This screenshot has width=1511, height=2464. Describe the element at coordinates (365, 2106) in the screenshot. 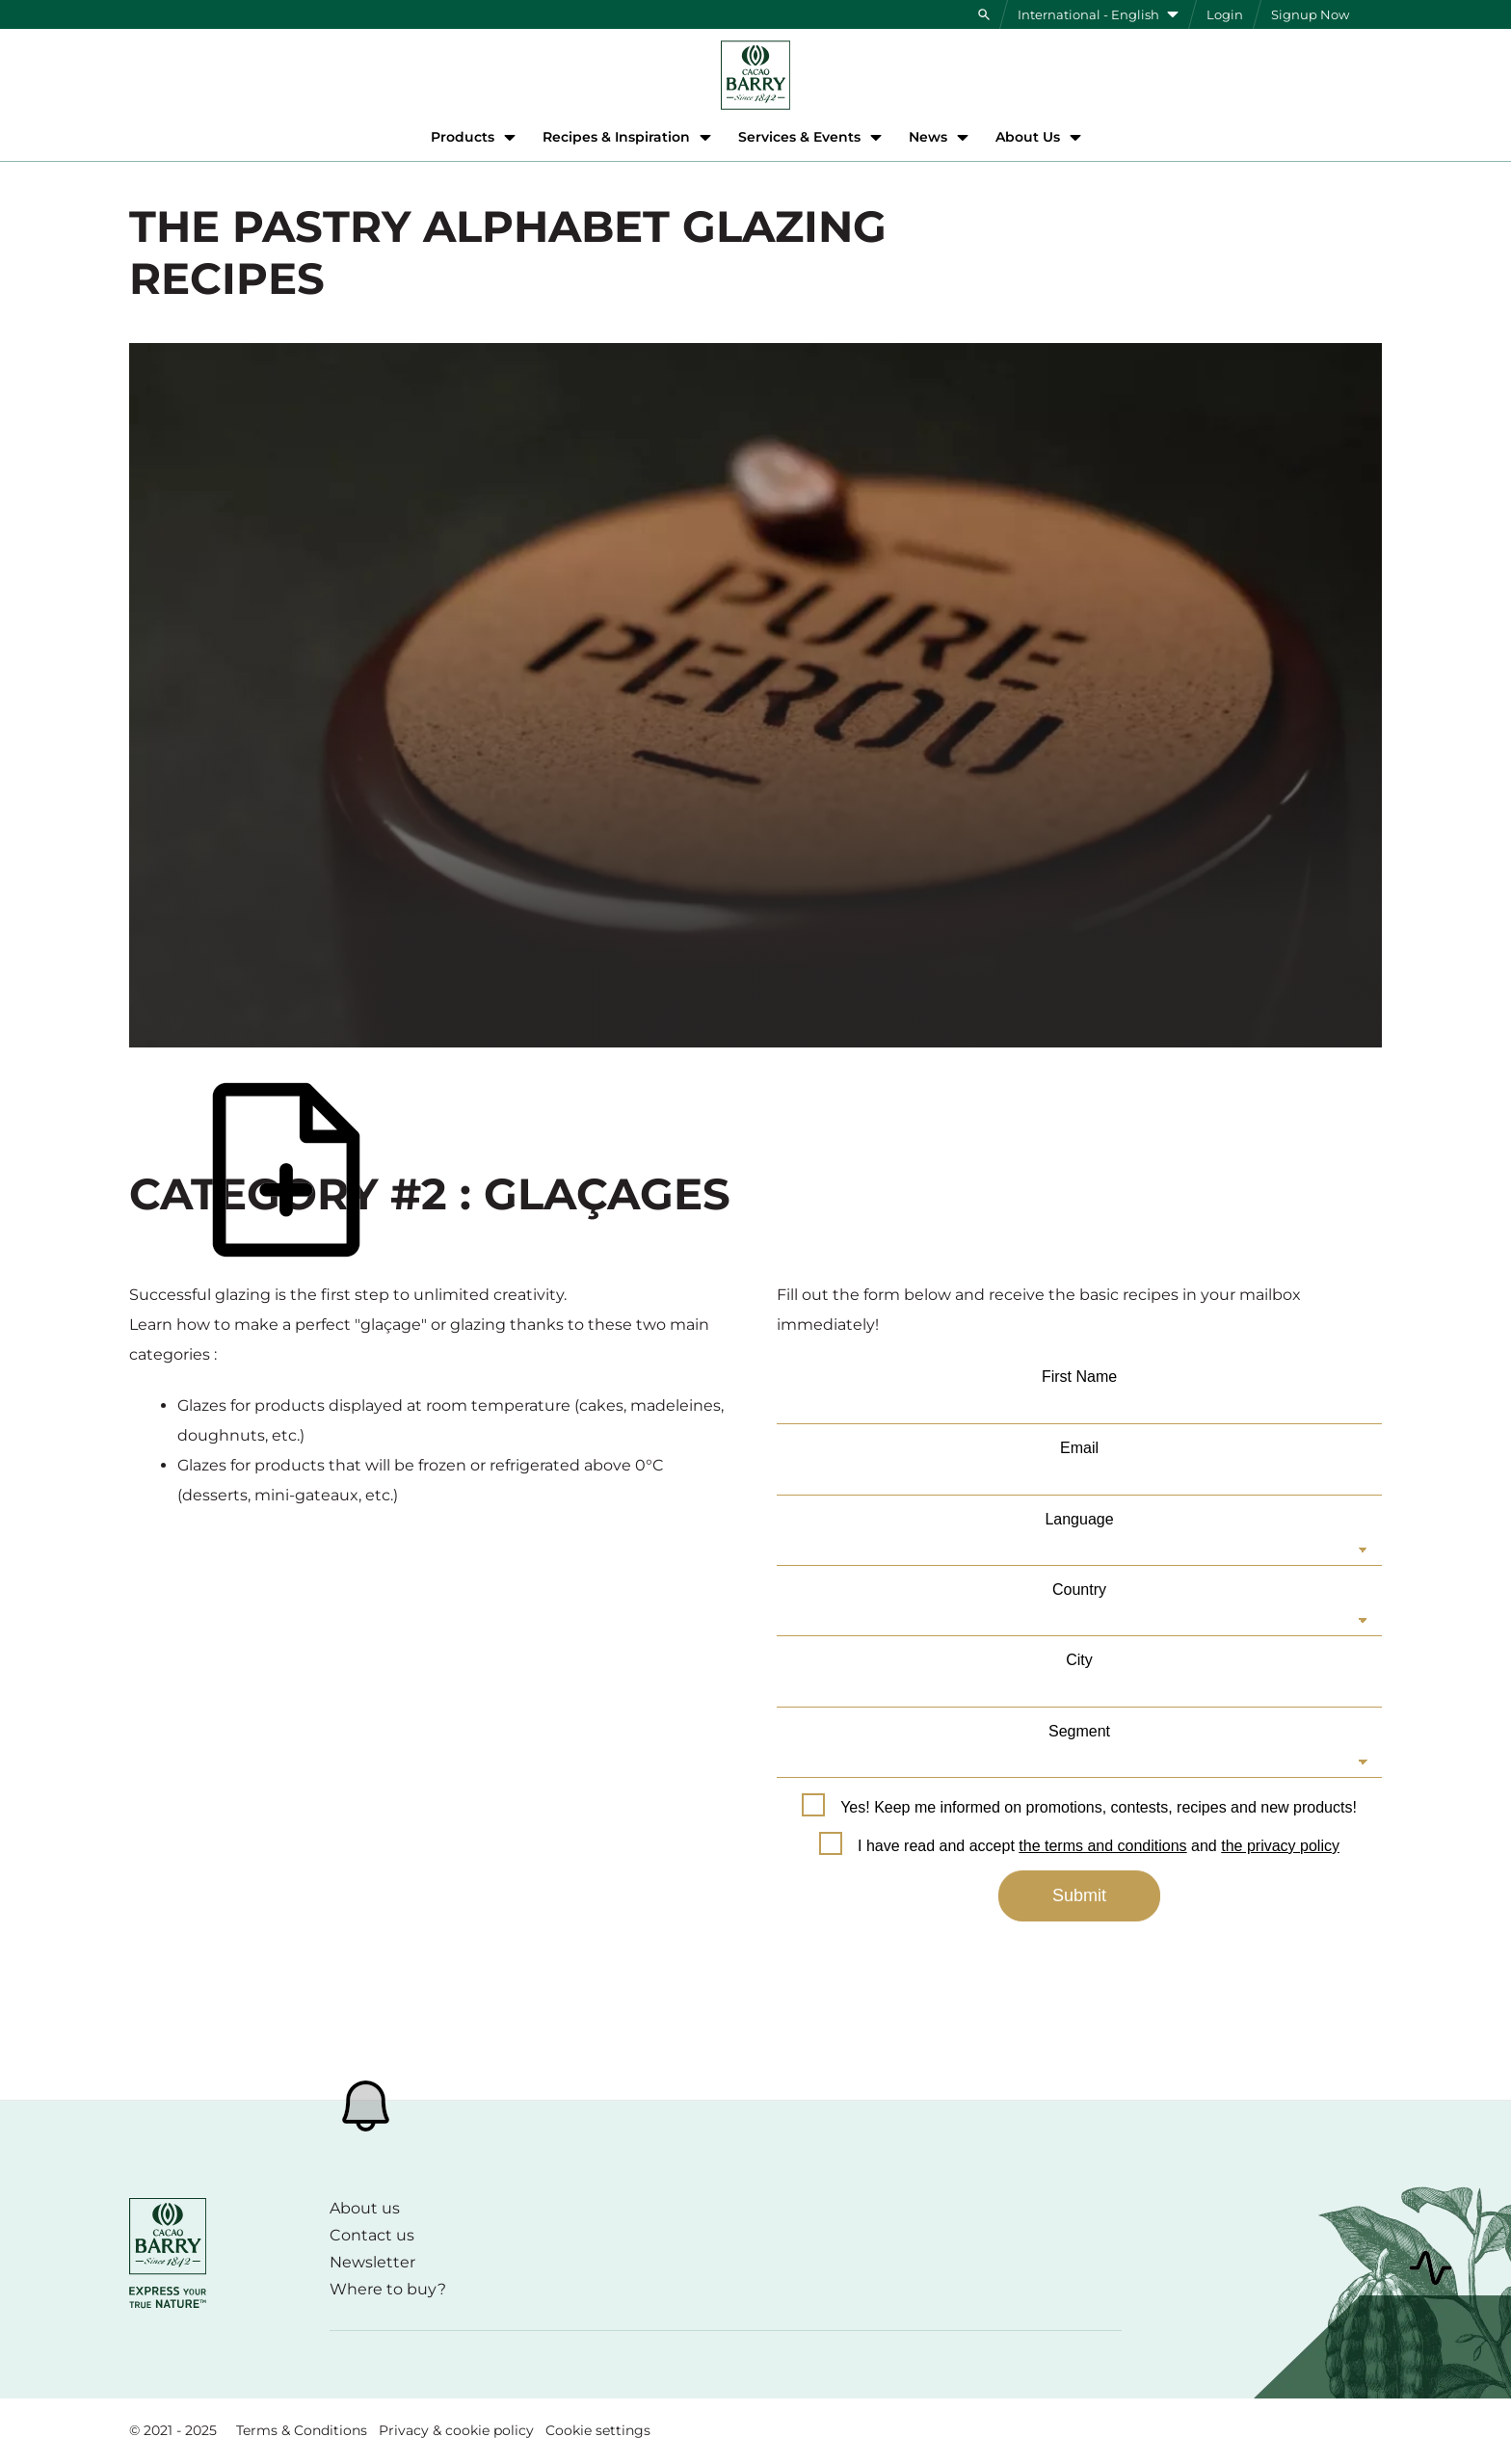

I see `view notifications` at that location.